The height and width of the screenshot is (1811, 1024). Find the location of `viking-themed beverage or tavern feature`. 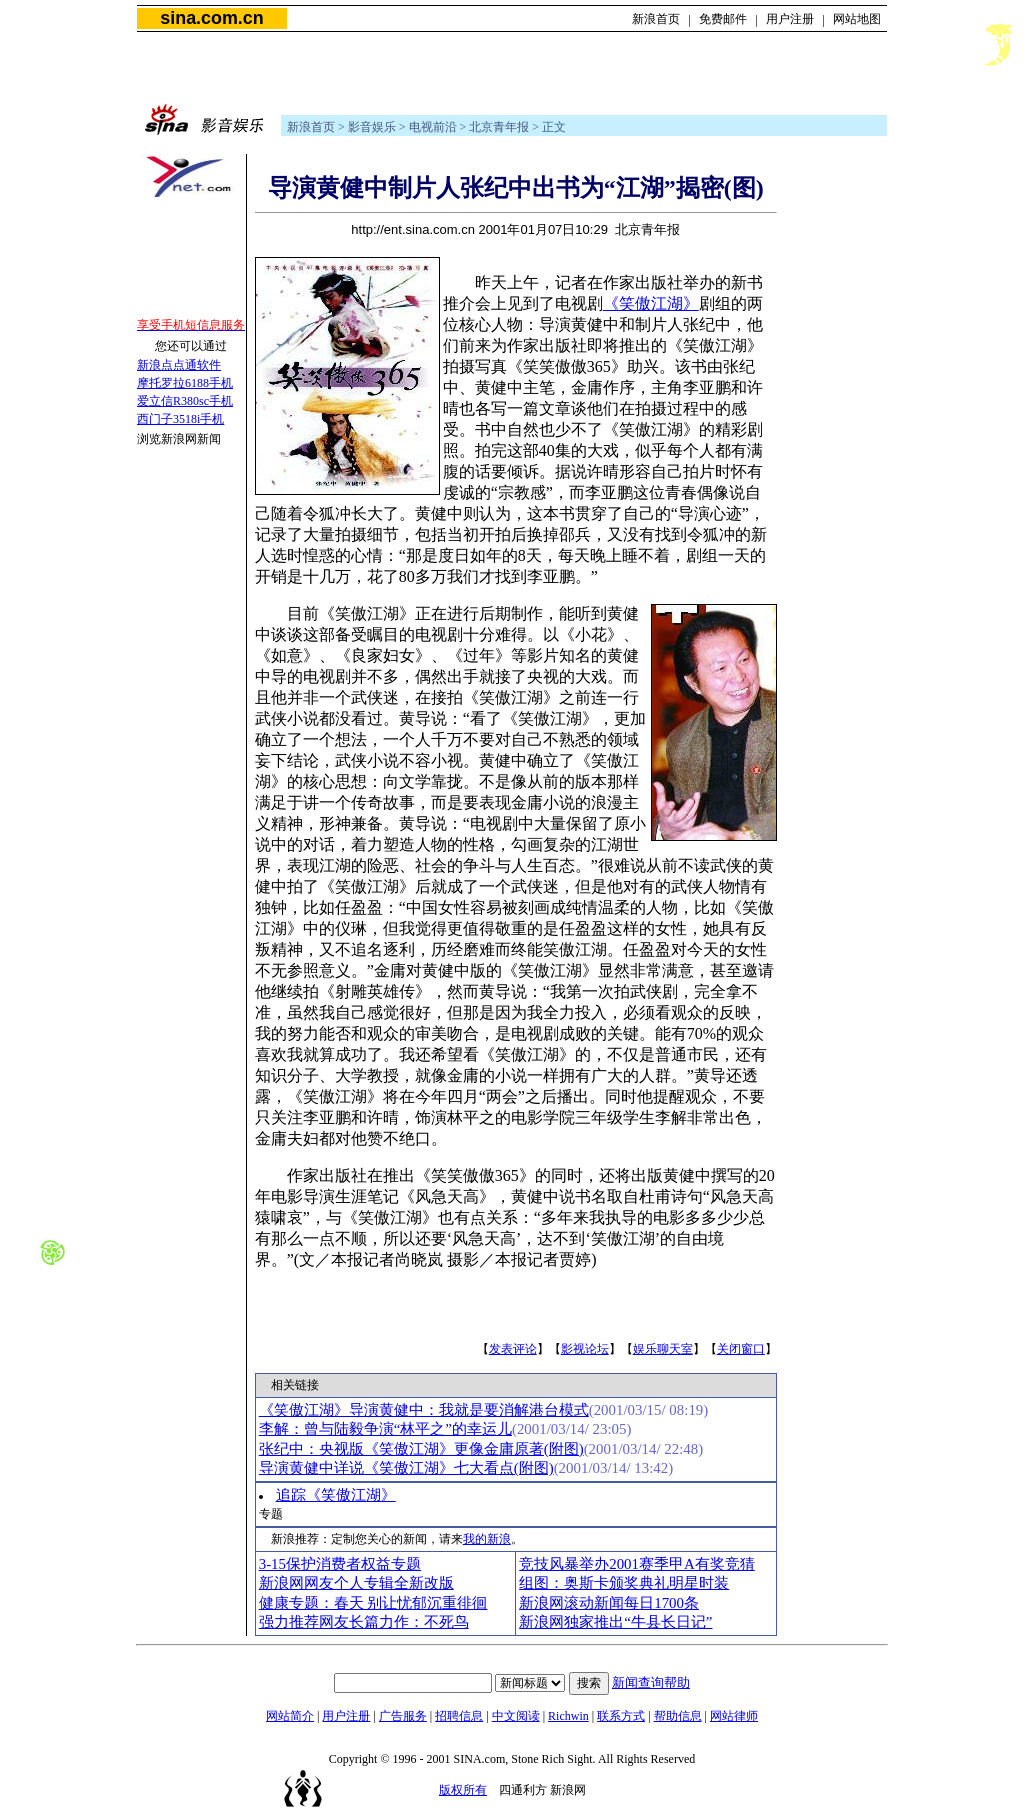

viking-themed beverage or tavern feature is located at coordinates (998, 44).